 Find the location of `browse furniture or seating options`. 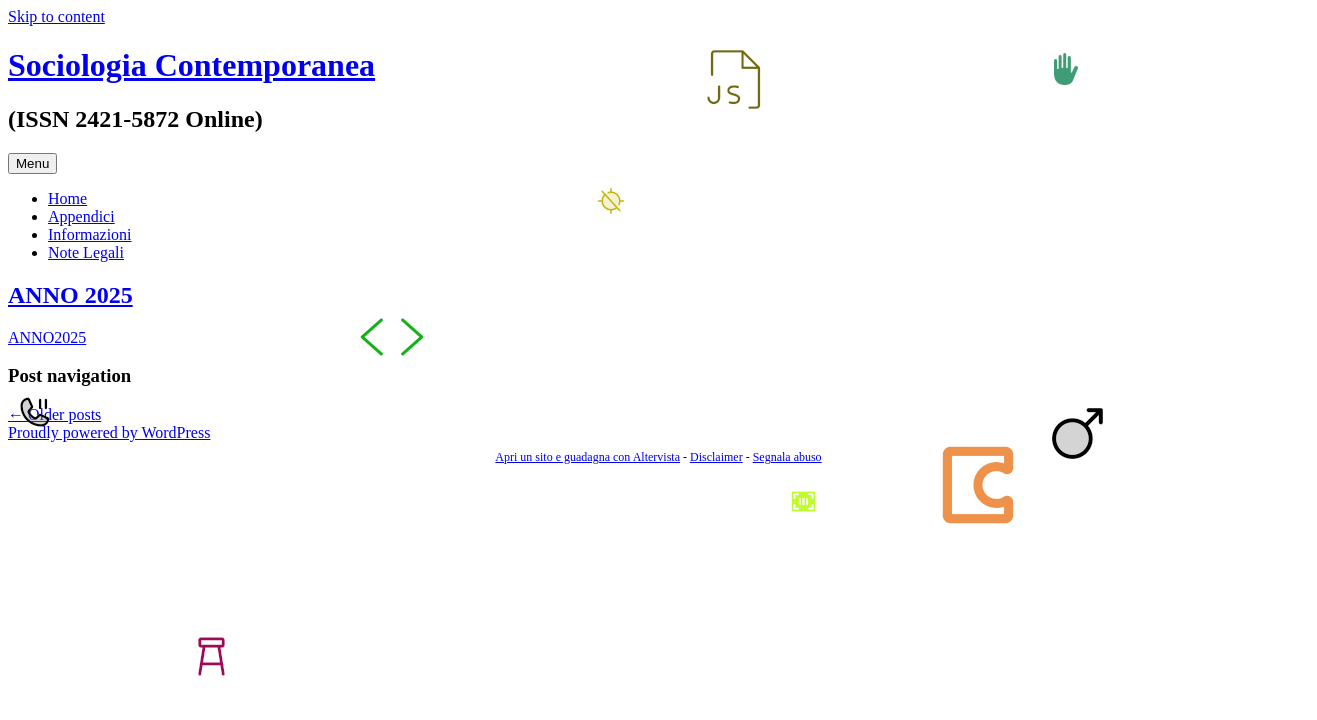

browse furniture or seating options is located at coordinates (211, 656).